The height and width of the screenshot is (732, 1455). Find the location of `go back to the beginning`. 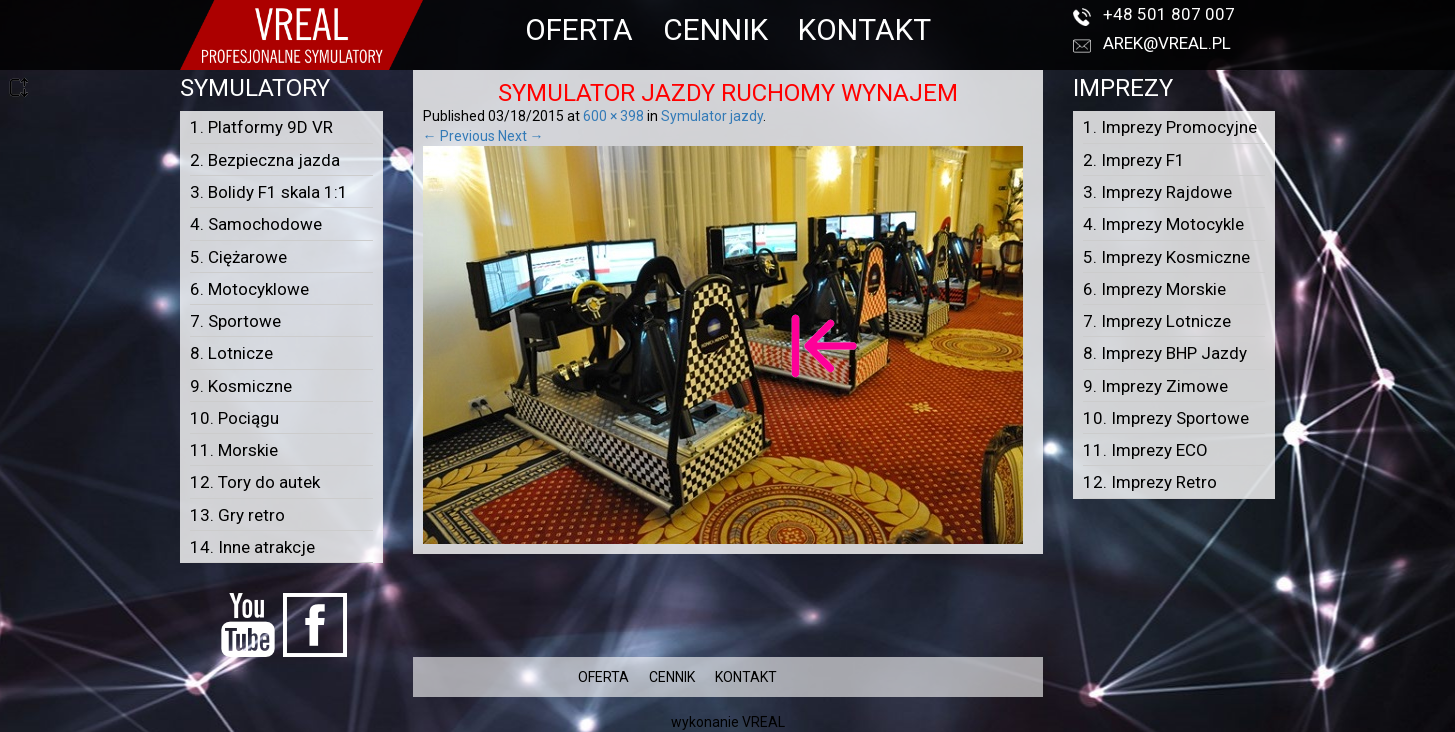

go back to the beginning is located at coordinates (823, 346).